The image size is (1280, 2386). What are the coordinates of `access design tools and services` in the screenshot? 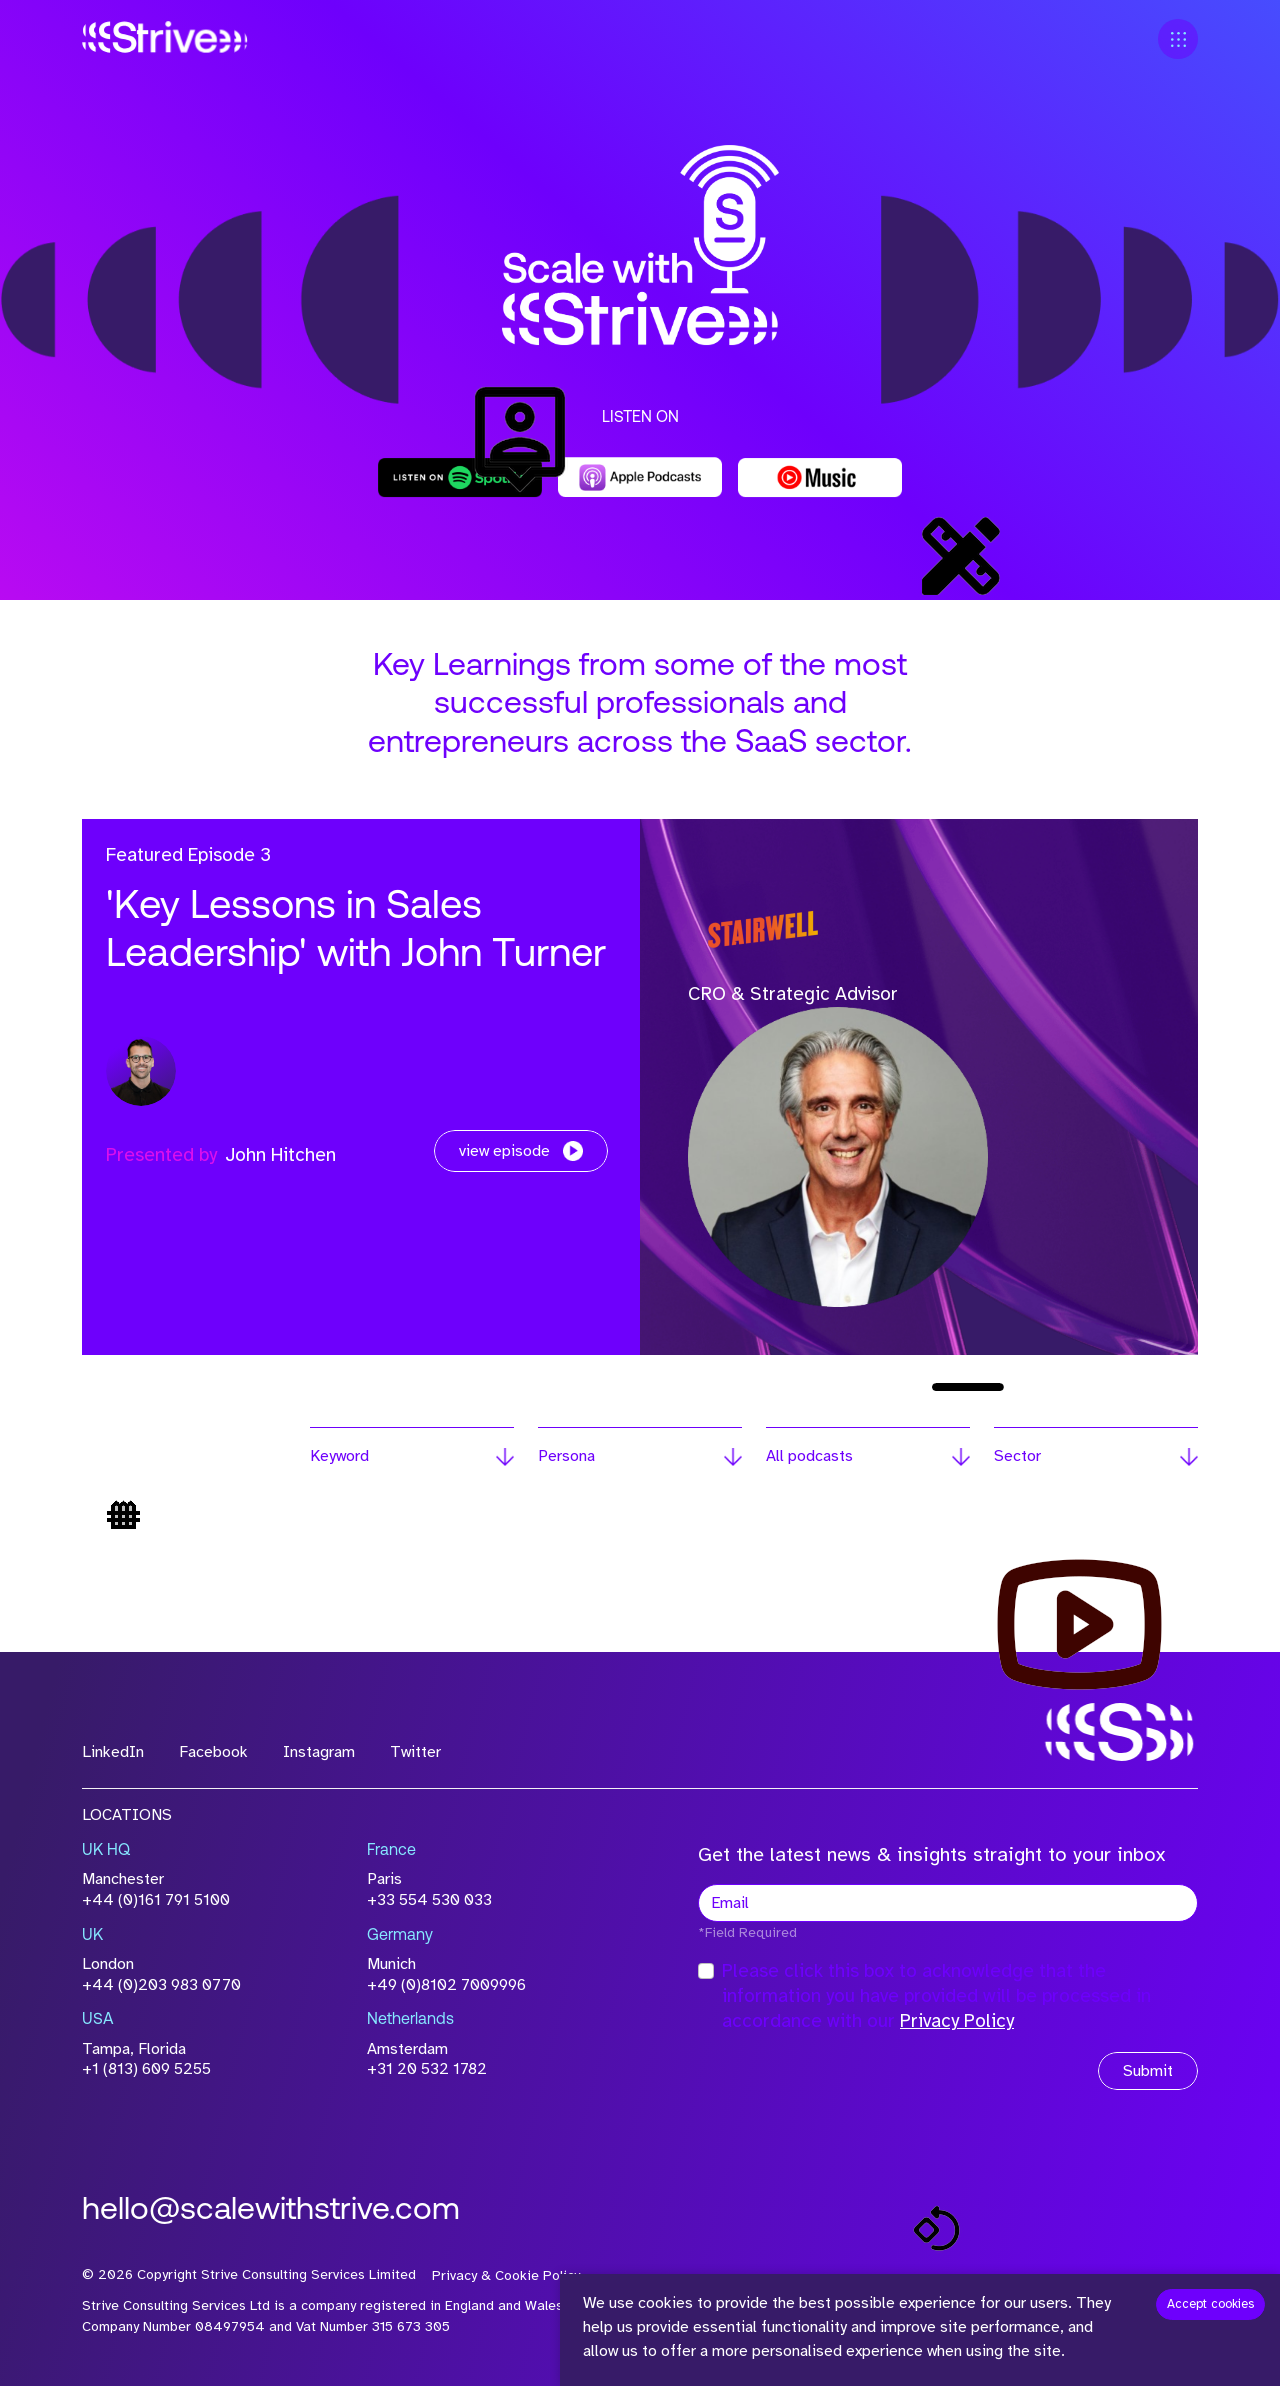 It's located at (961, 556).